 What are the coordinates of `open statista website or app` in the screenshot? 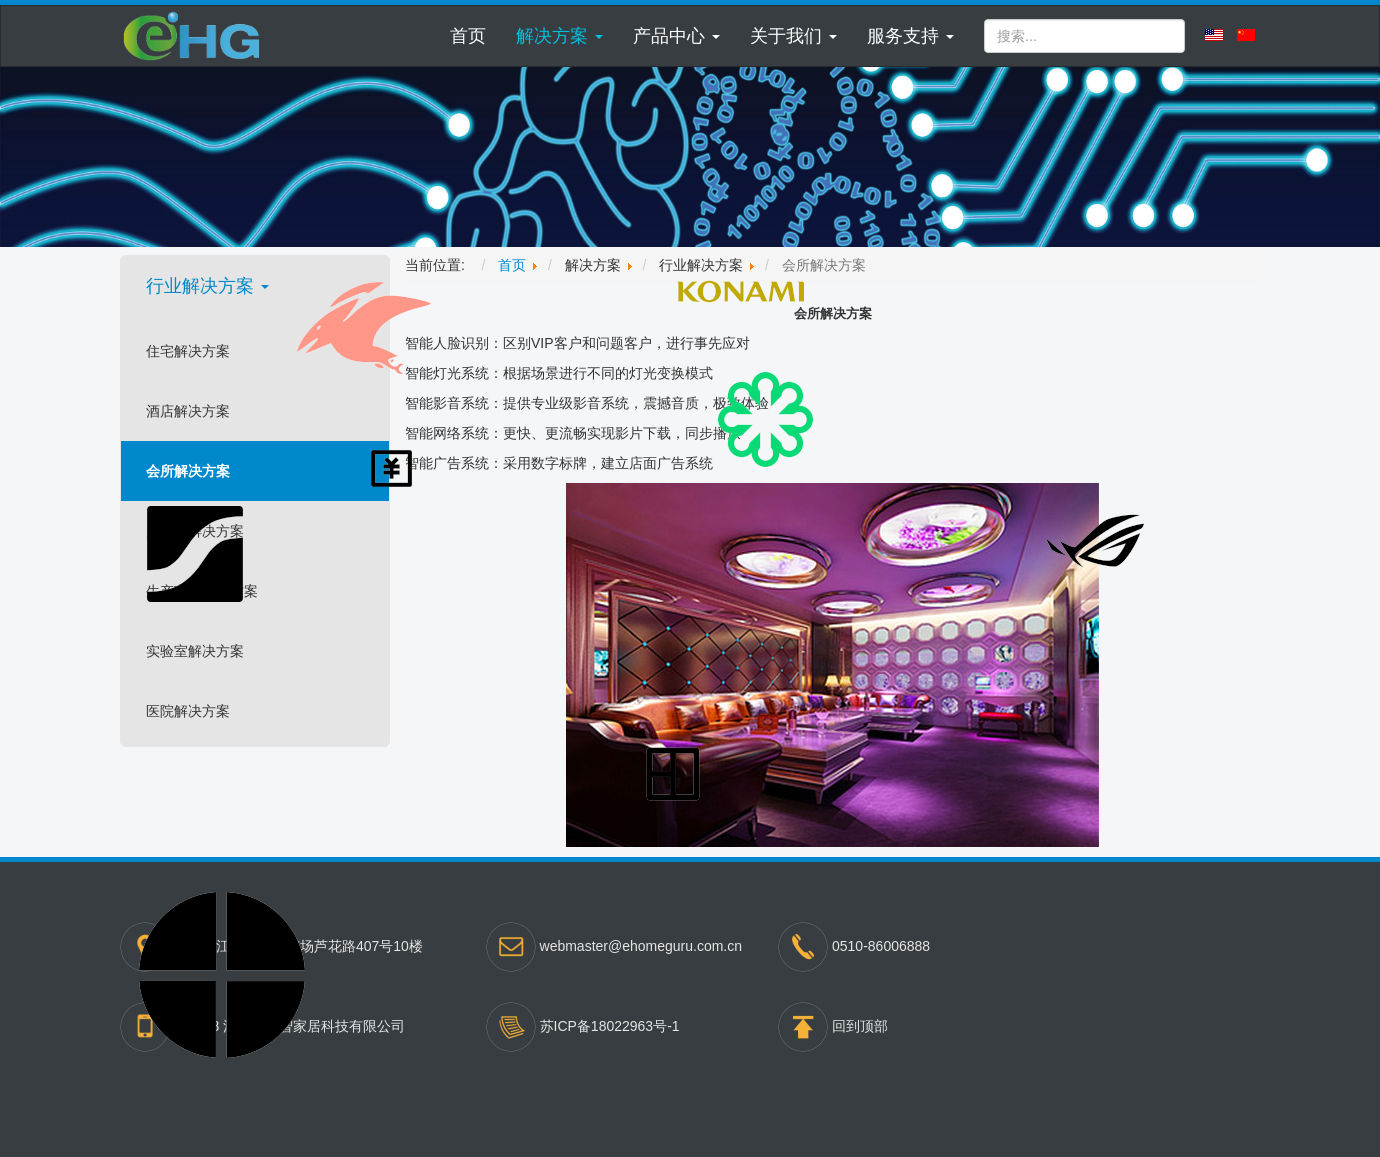 It's located at (195, 554).